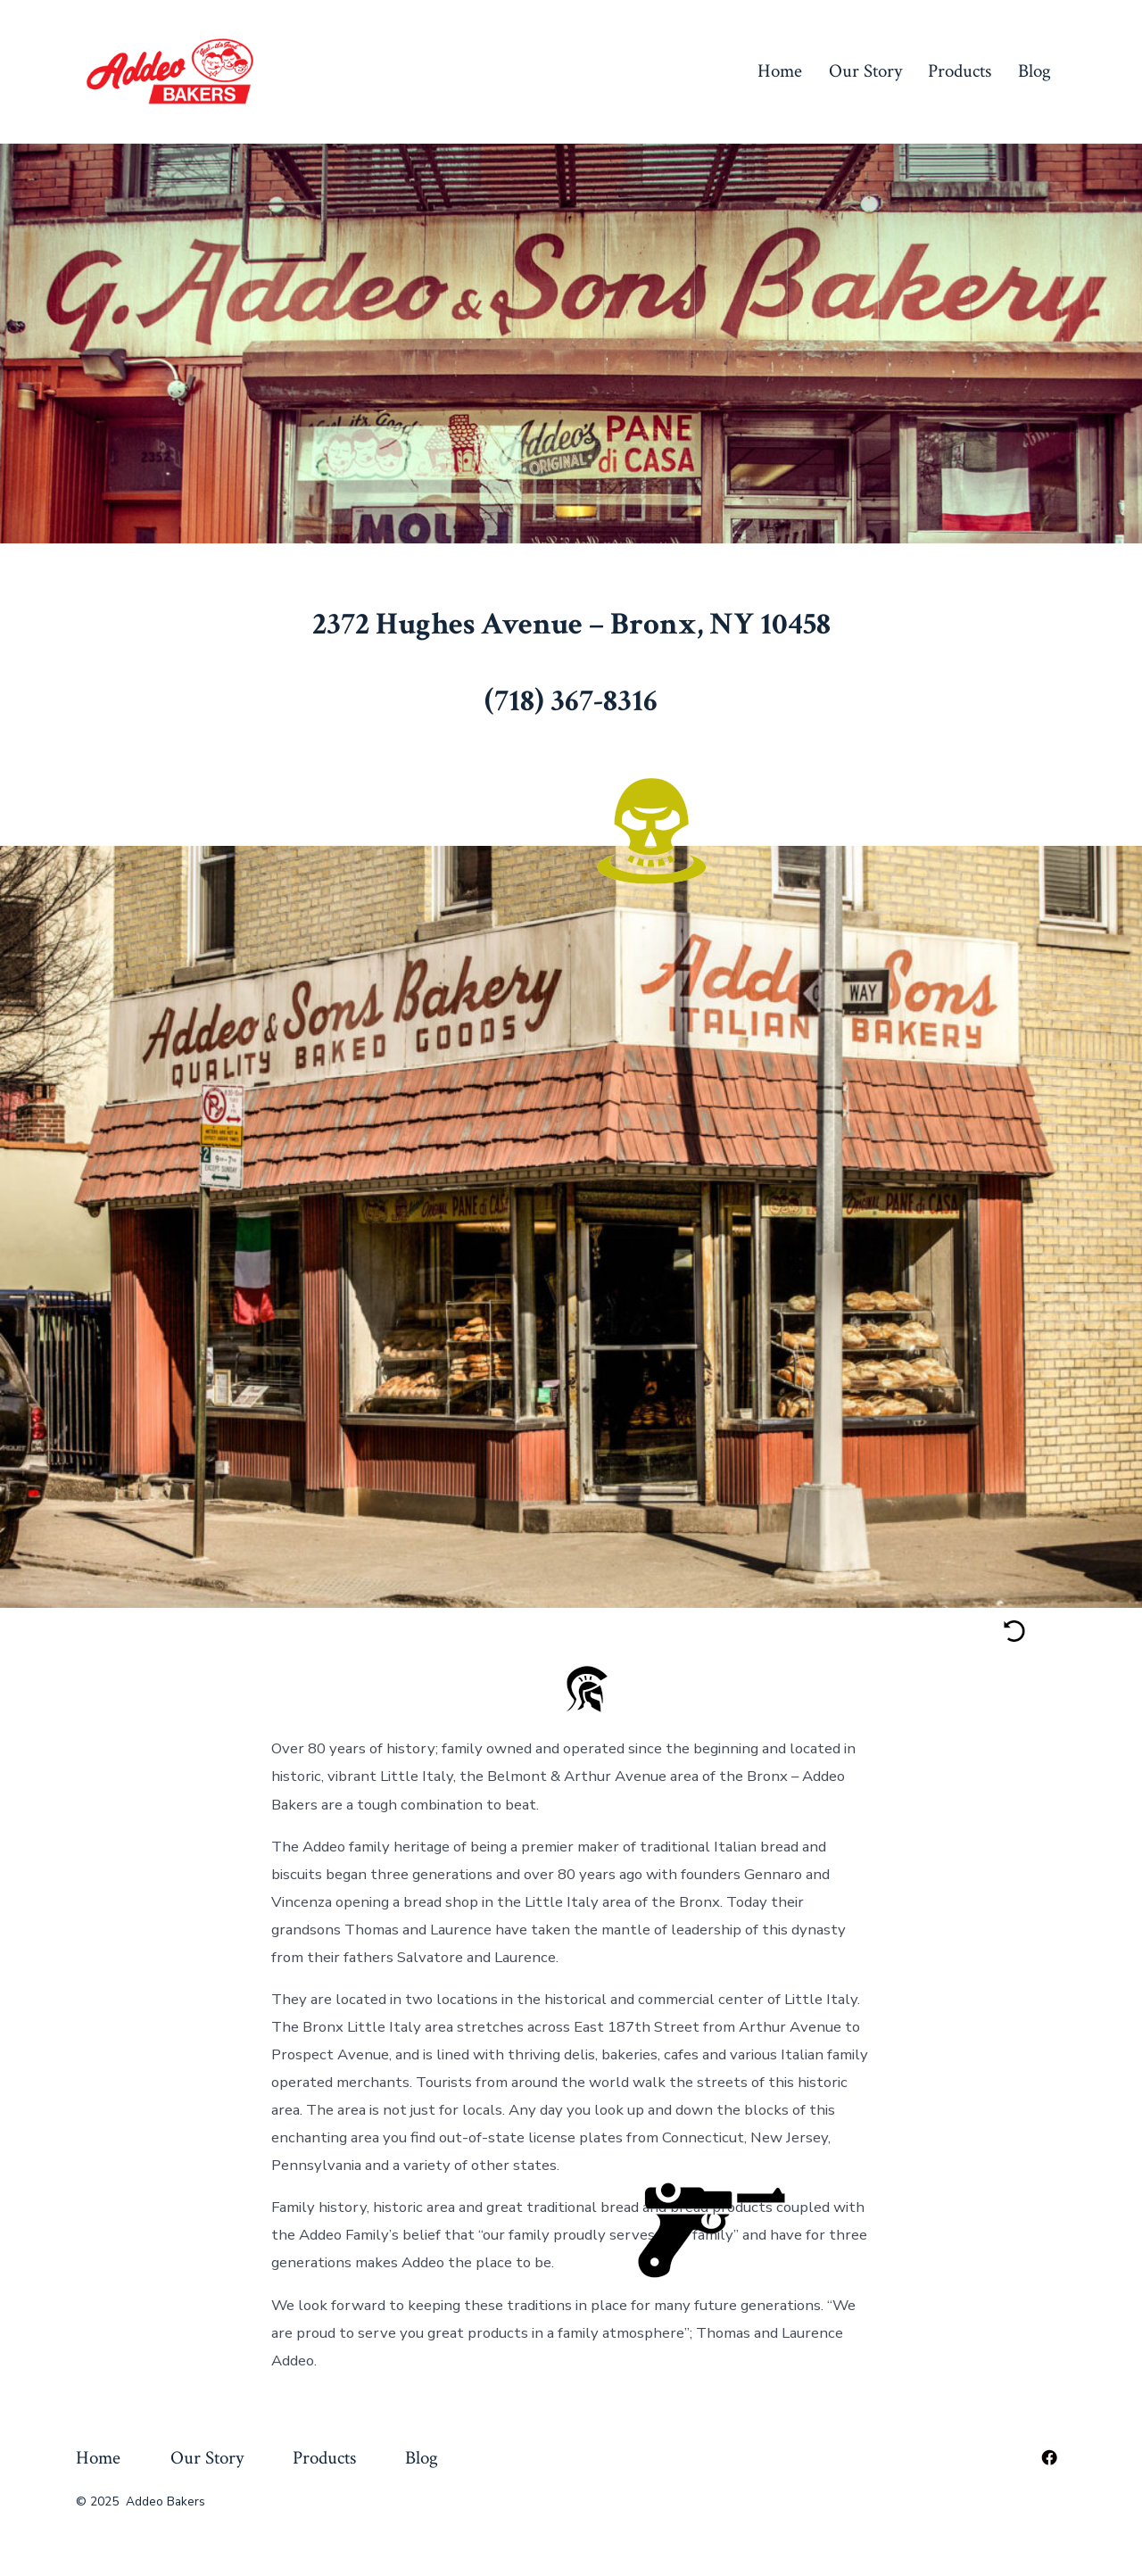 The width and height of the screenshot is (1142, 2576). What do you see at coordinates (711, 2230) in the screenshot?
I see `access weapons or firearms inventory` at bounding box center [711, 2230].